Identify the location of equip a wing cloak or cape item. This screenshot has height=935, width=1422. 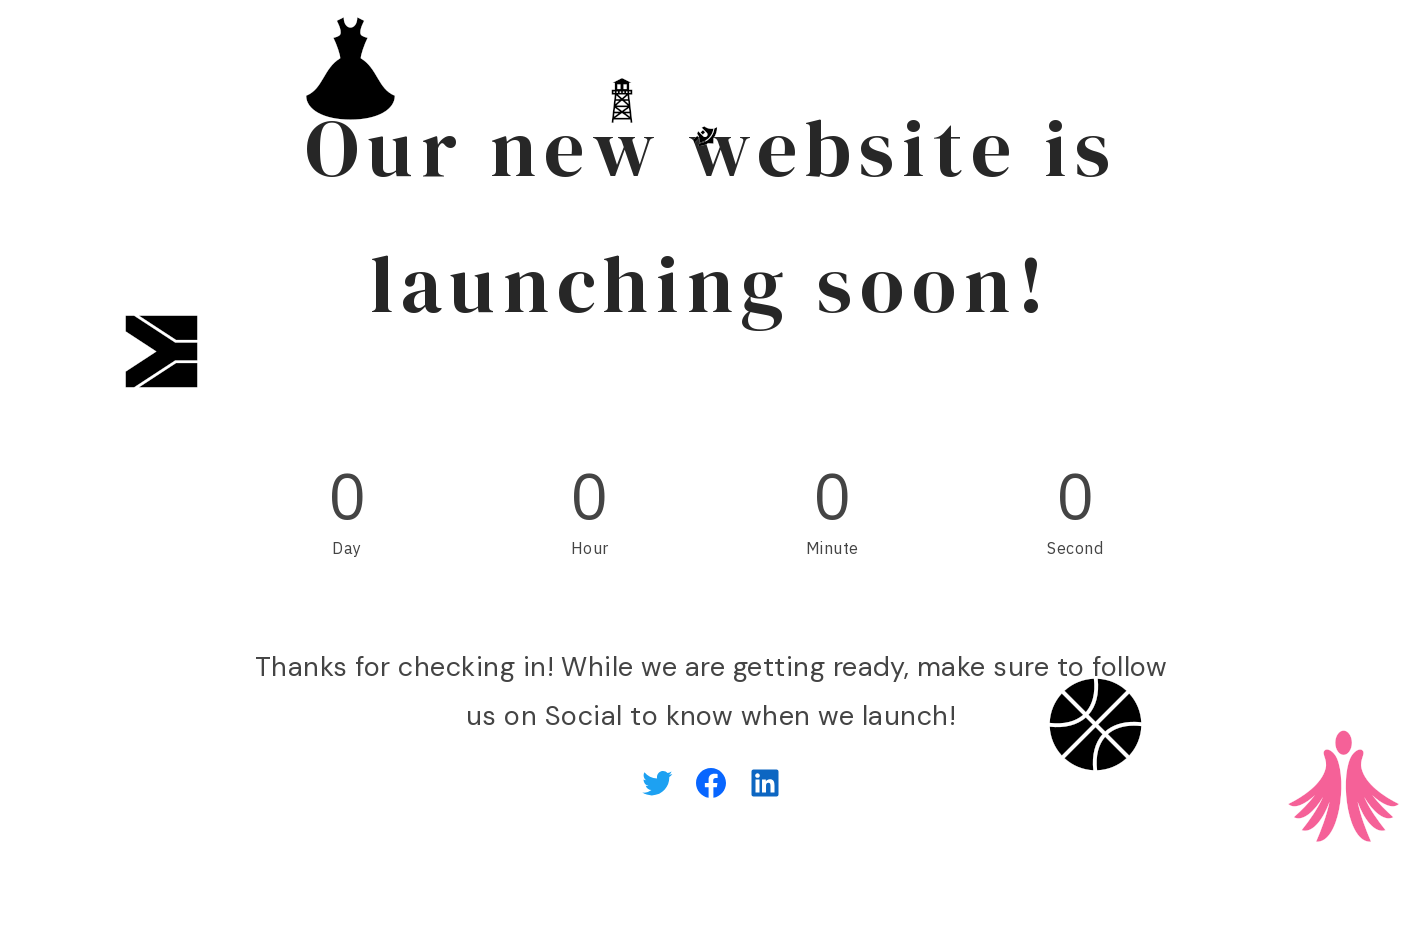
(1344, 786).